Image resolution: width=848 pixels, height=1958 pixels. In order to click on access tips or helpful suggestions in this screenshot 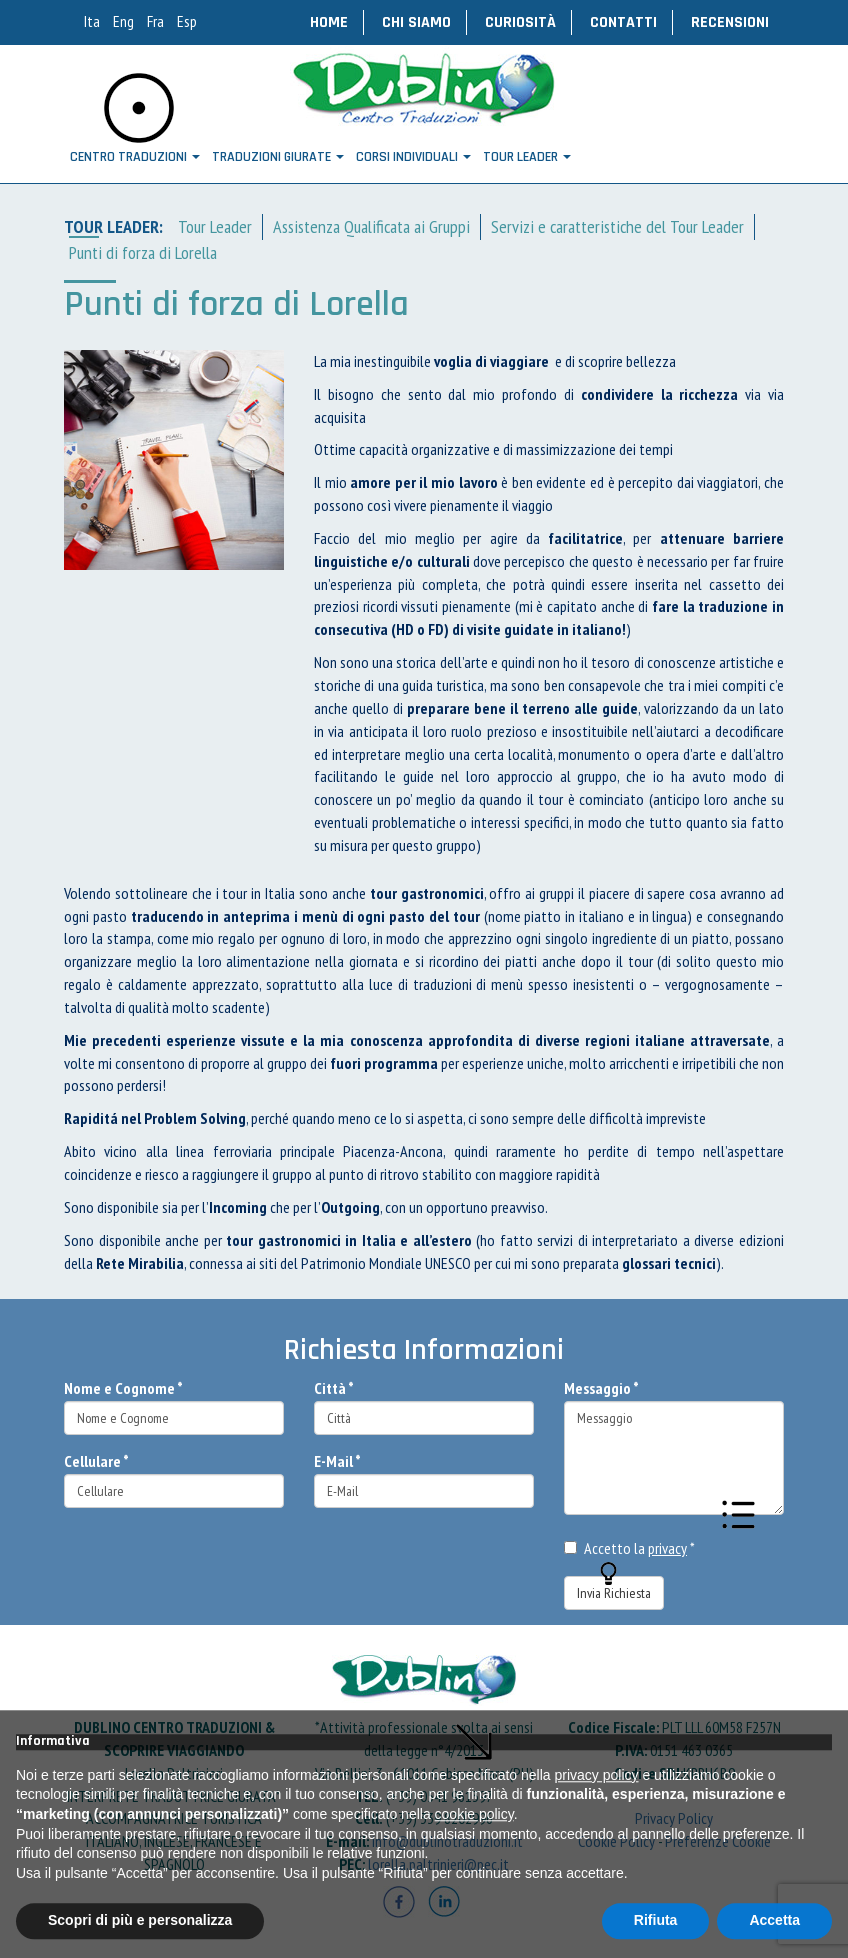, I will do `click(608, 1573)`.